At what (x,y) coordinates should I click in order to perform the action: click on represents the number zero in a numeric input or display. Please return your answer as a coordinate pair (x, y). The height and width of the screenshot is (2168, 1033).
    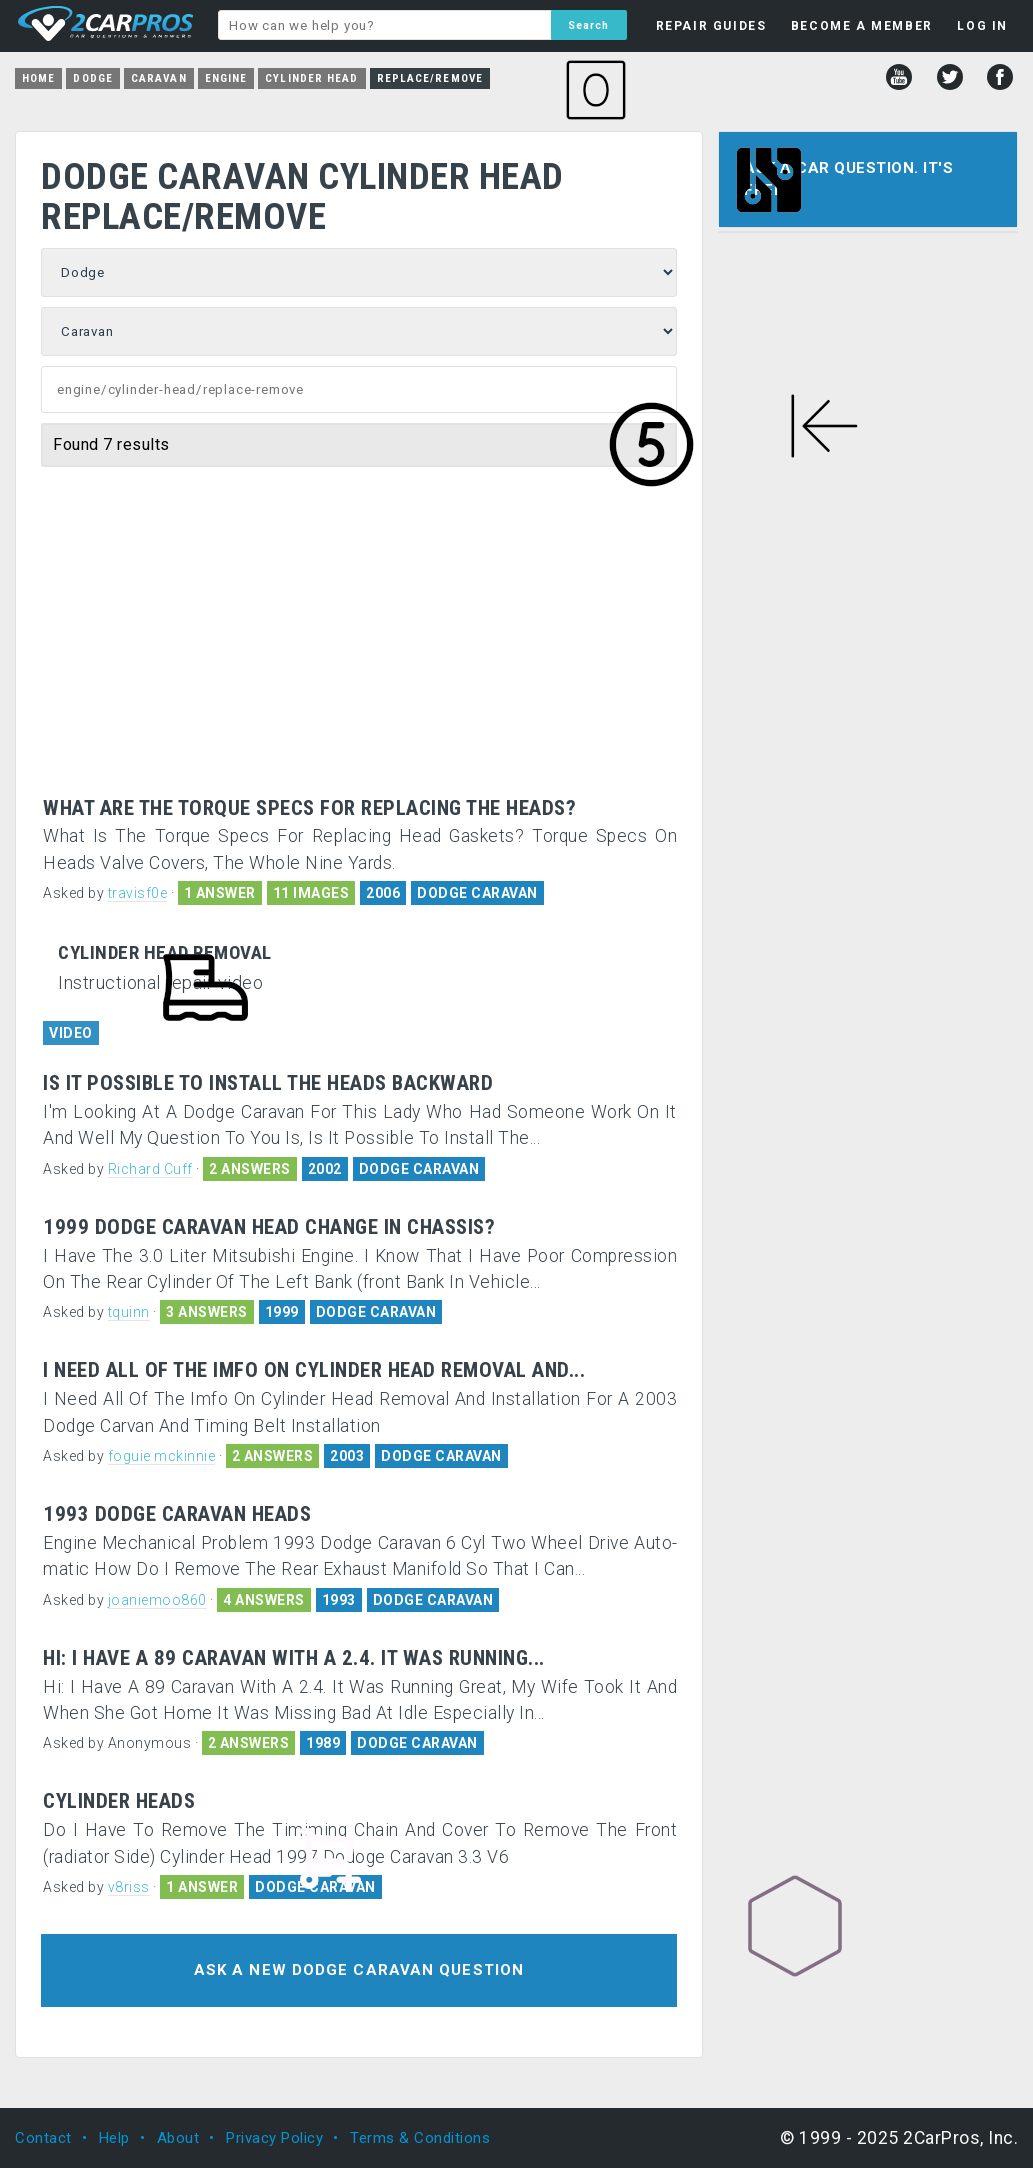
    Looking at the image, I should click on (596, 90).